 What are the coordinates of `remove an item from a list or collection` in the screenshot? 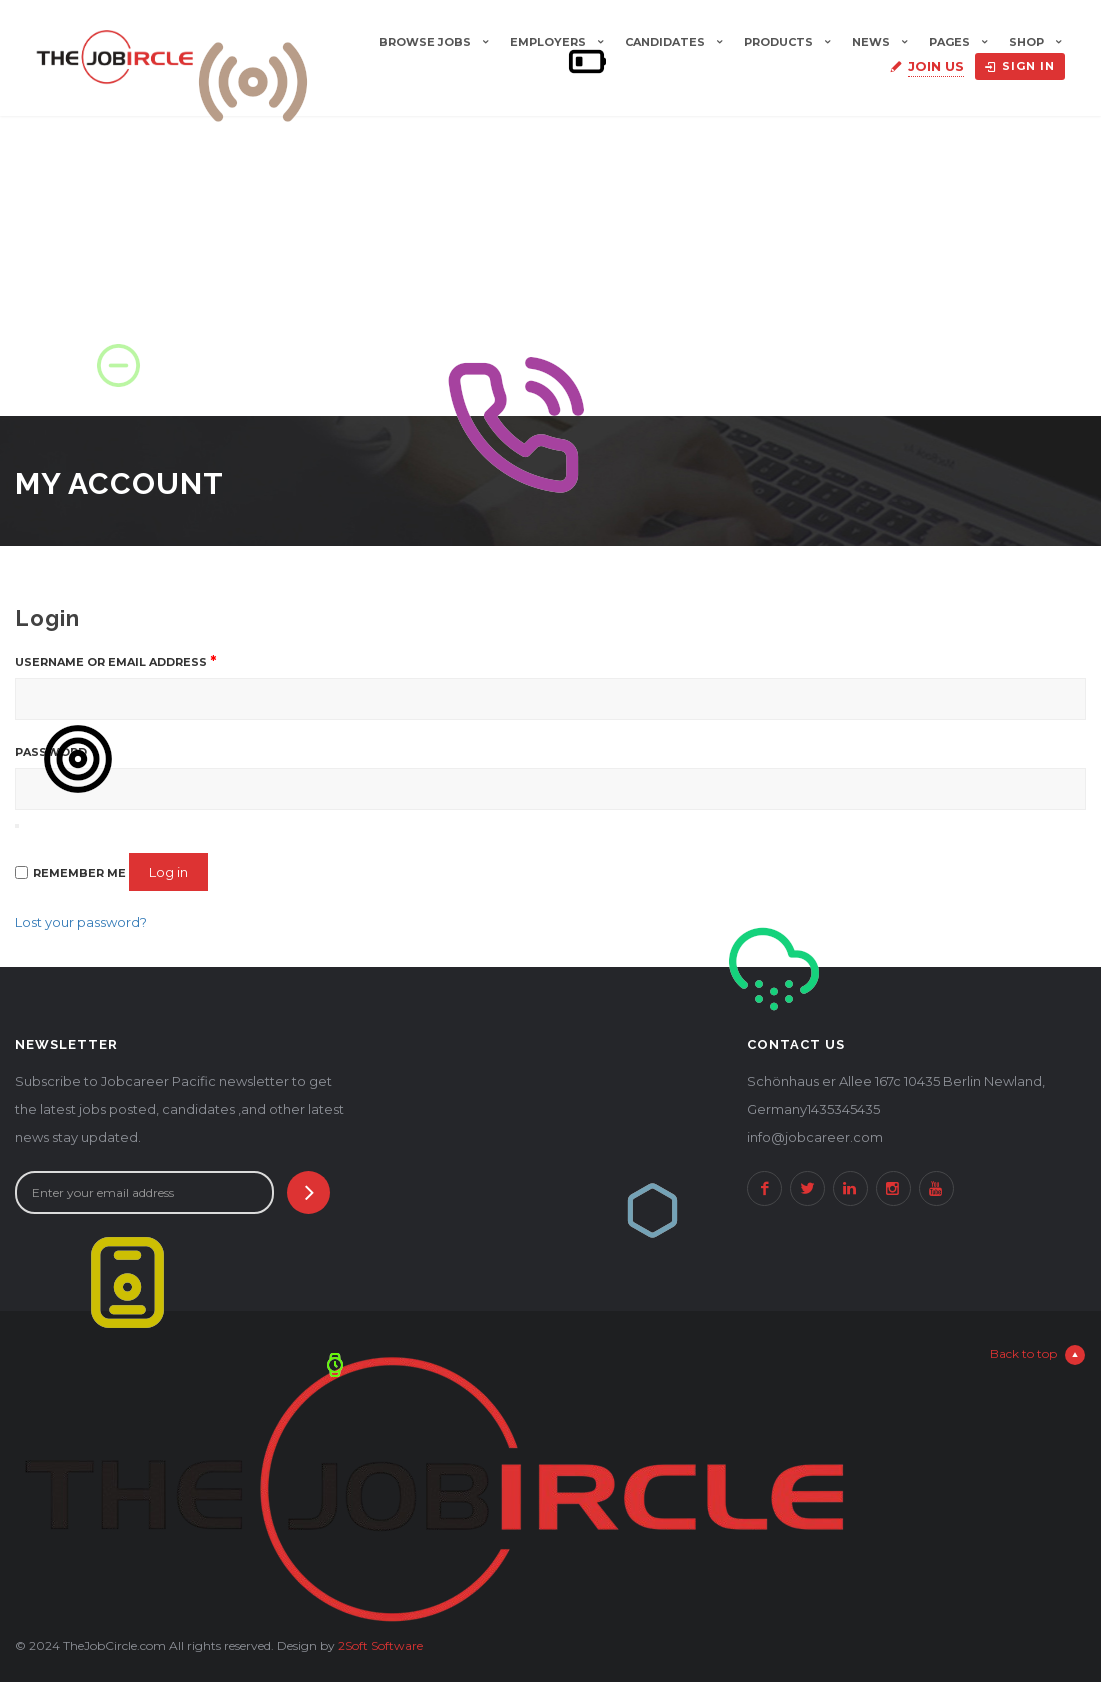 It's located at (118, 365).